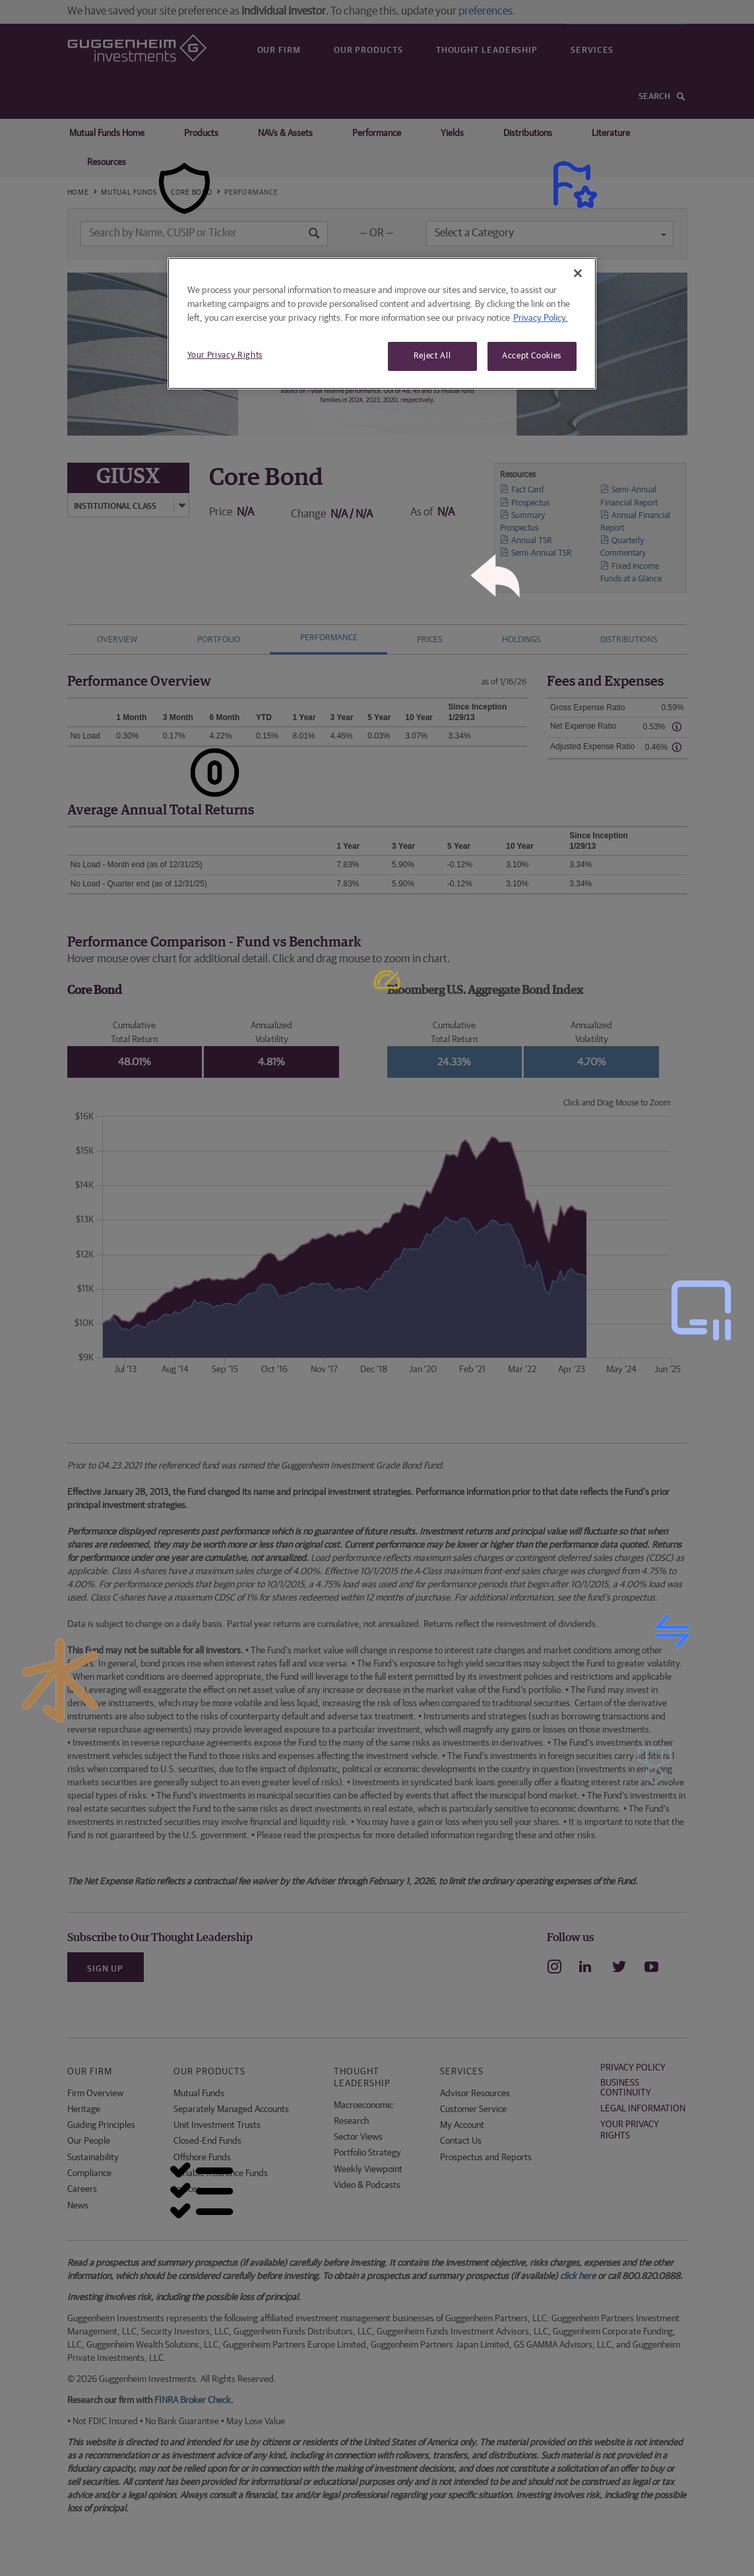  I want to click on indicates an "O" option or selection in a multiple choice interface, so click(214, 772).